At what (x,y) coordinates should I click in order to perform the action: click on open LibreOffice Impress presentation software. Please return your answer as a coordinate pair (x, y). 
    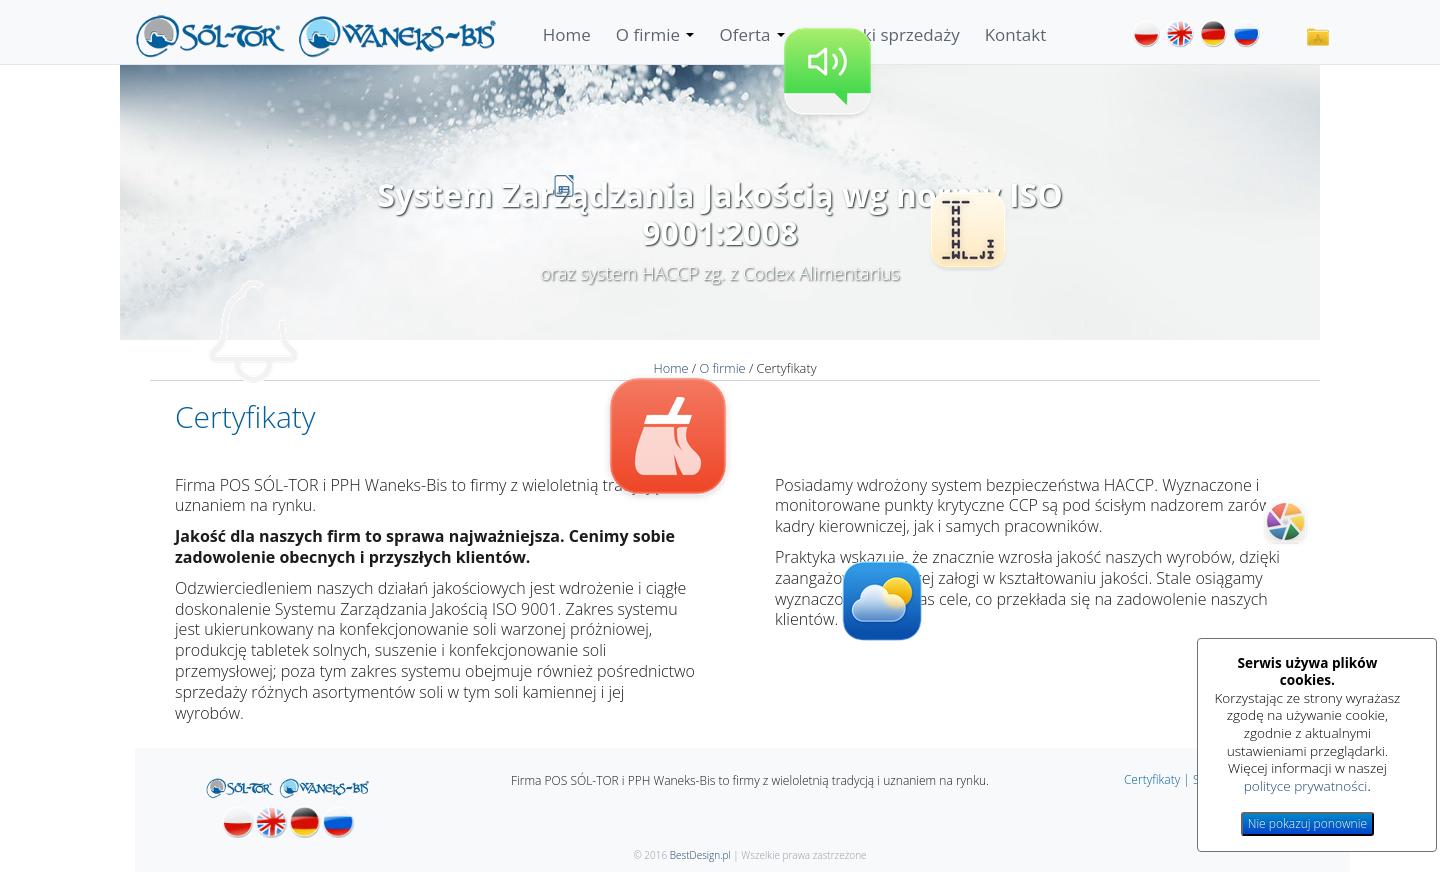
    Looking at the image, I should click on (564, 186).